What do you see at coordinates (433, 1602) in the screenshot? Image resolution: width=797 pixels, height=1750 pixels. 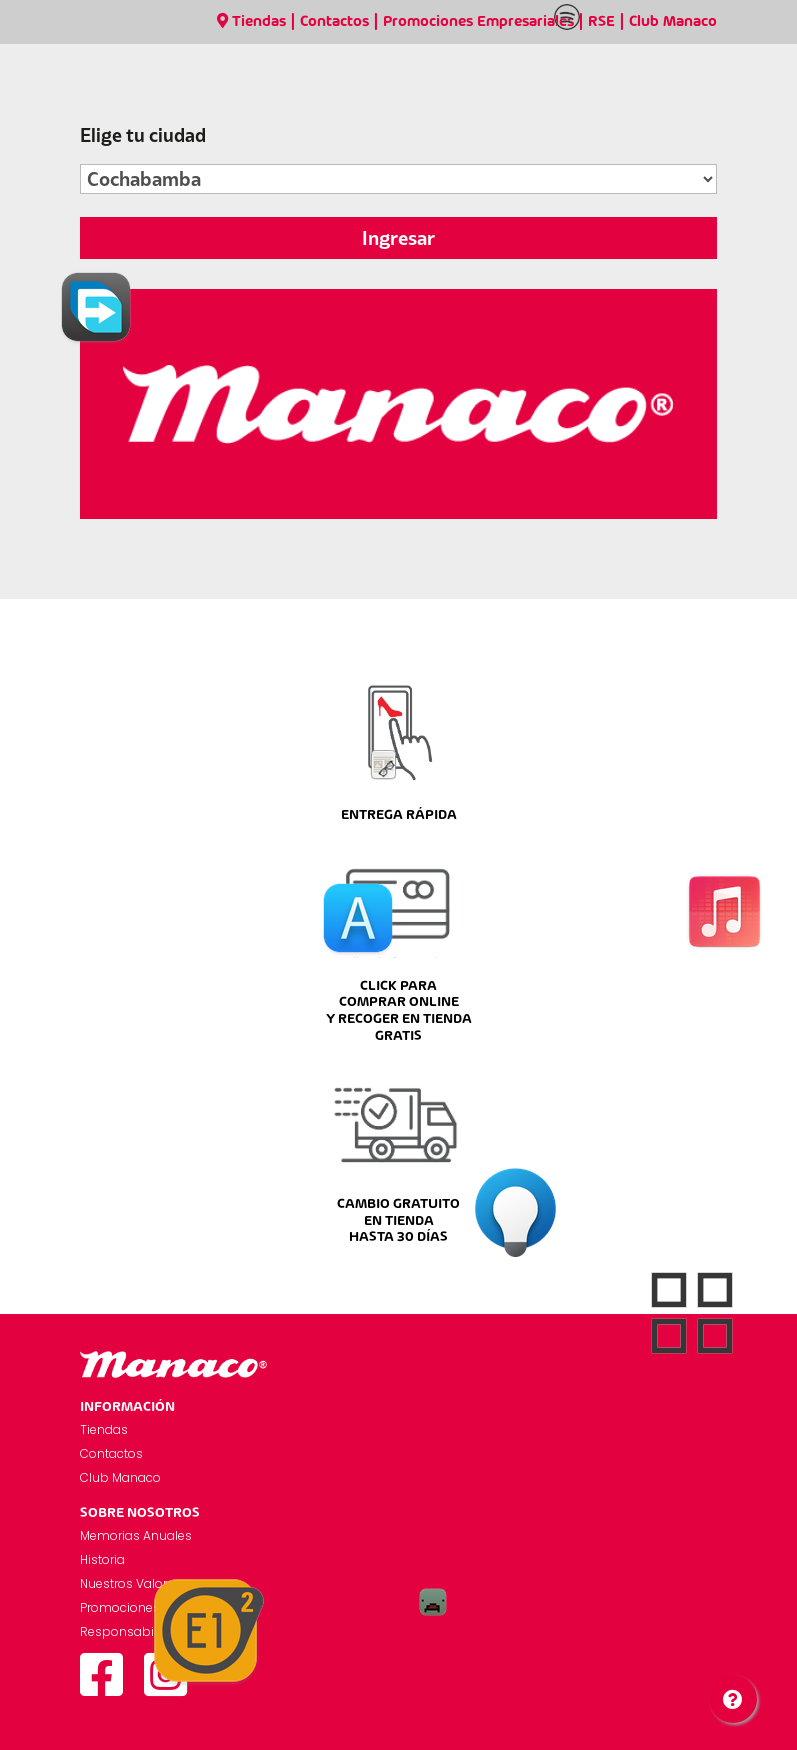 I see `launch unturned game` at bounding box center [433, 1602].